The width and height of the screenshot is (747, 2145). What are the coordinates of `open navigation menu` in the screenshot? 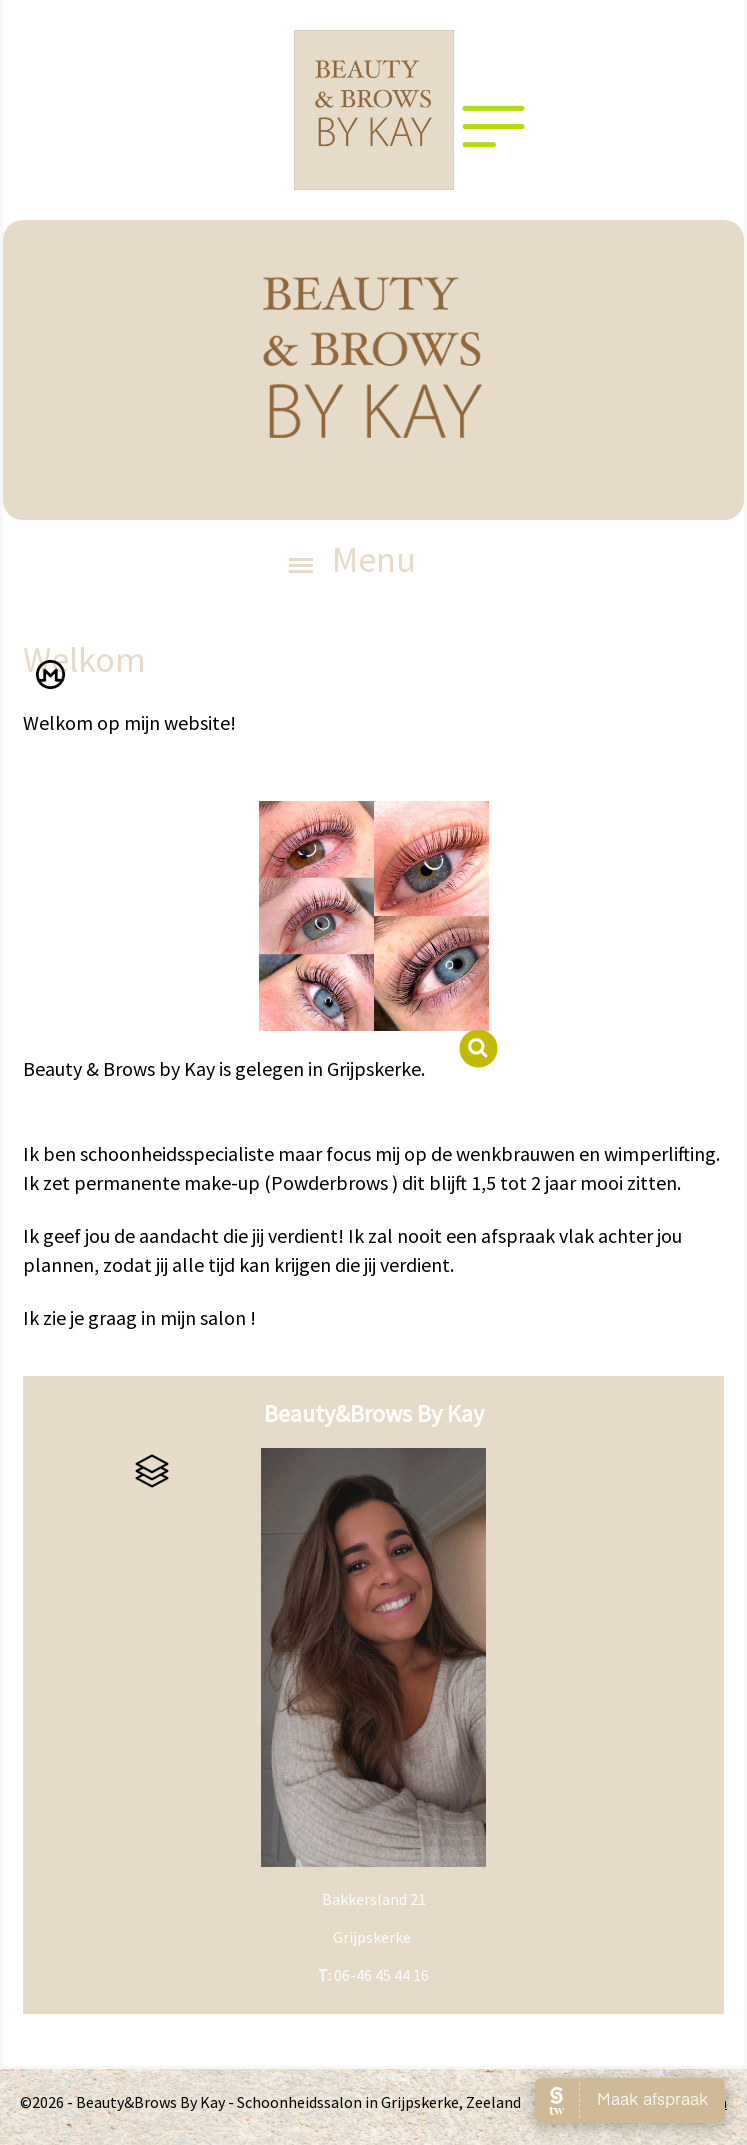 It's located at (493, 126).